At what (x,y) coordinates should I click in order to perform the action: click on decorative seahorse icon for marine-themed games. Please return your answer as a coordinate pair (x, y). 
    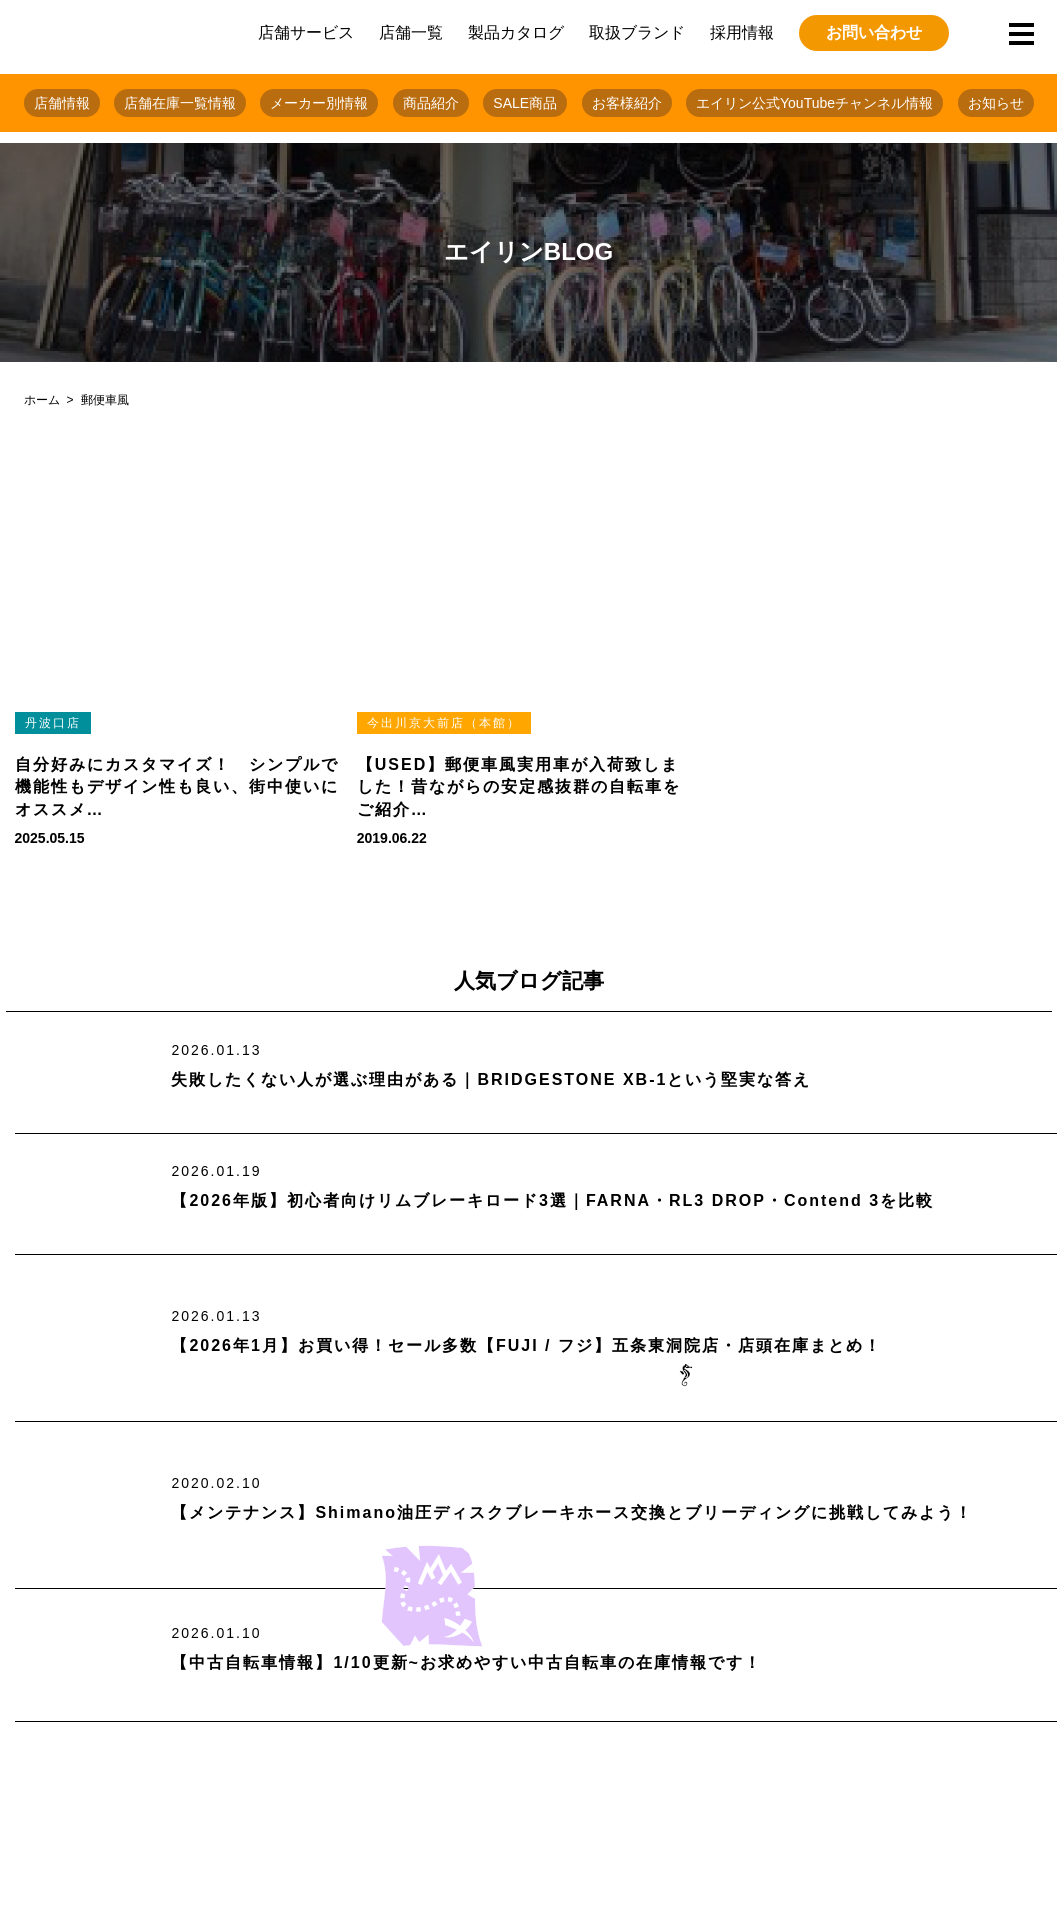
    Looking at the image, I should click on (686, 1375).